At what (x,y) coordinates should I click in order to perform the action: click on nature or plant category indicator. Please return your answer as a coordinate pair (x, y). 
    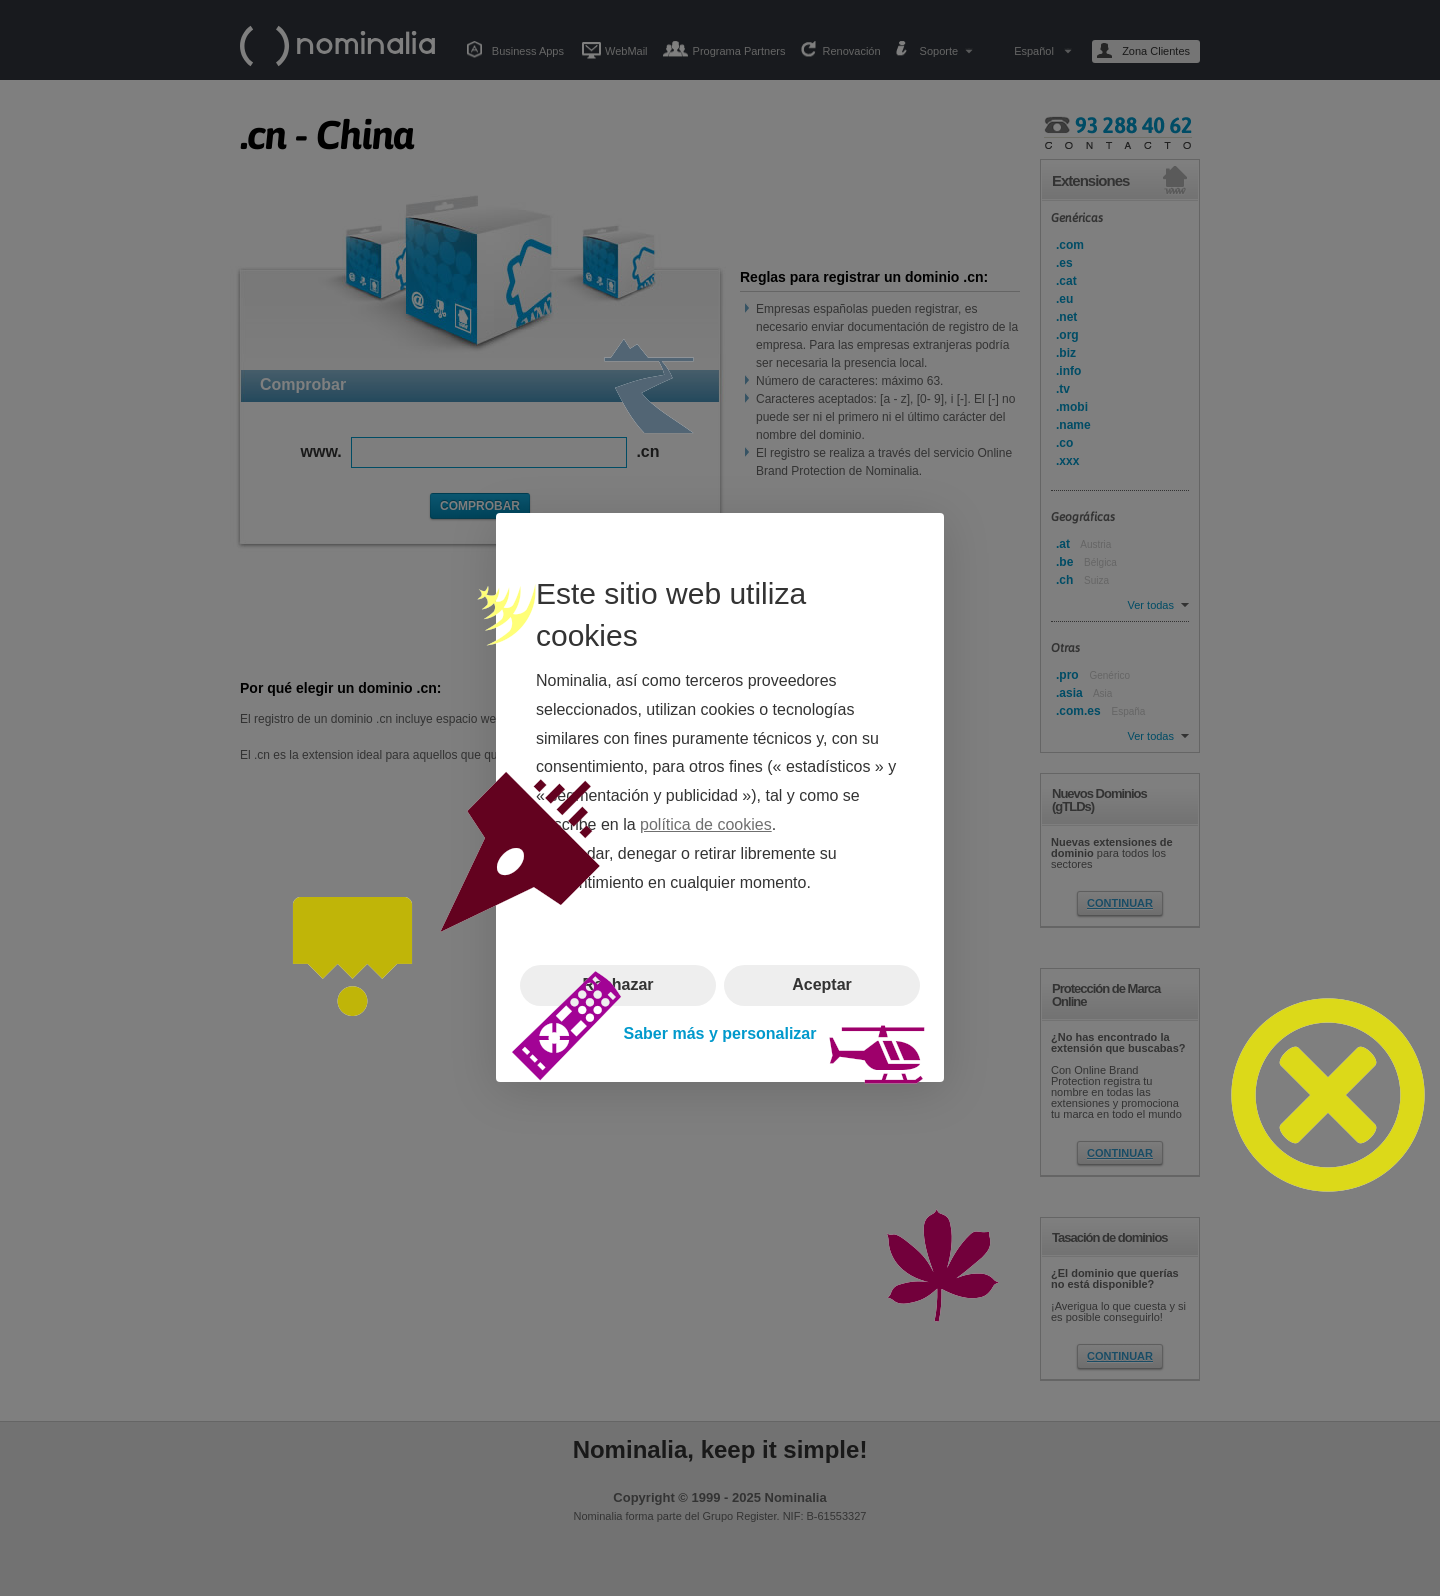
    Looking at the image, I should click on (943, 1265).